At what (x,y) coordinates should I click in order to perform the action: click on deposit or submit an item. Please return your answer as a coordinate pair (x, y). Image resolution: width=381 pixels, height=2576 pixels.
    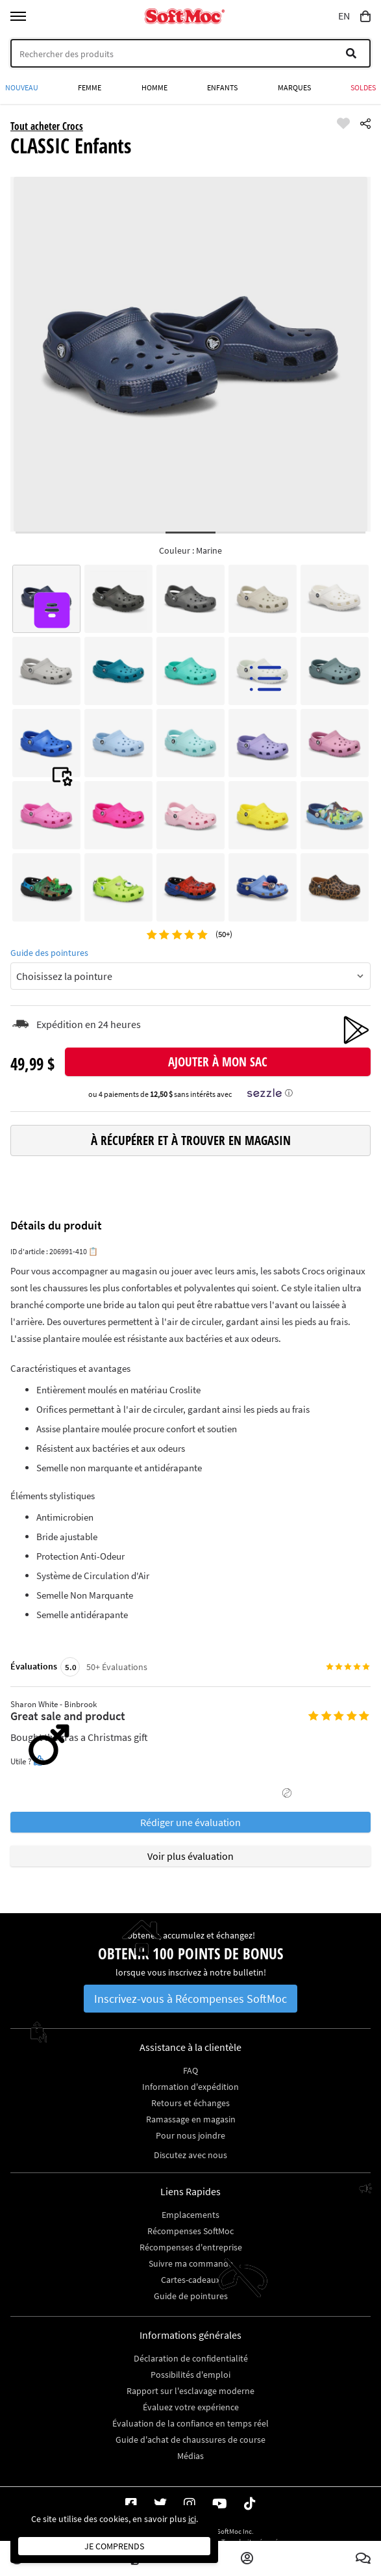
    Looking at the image, I should click on (38, 2032).